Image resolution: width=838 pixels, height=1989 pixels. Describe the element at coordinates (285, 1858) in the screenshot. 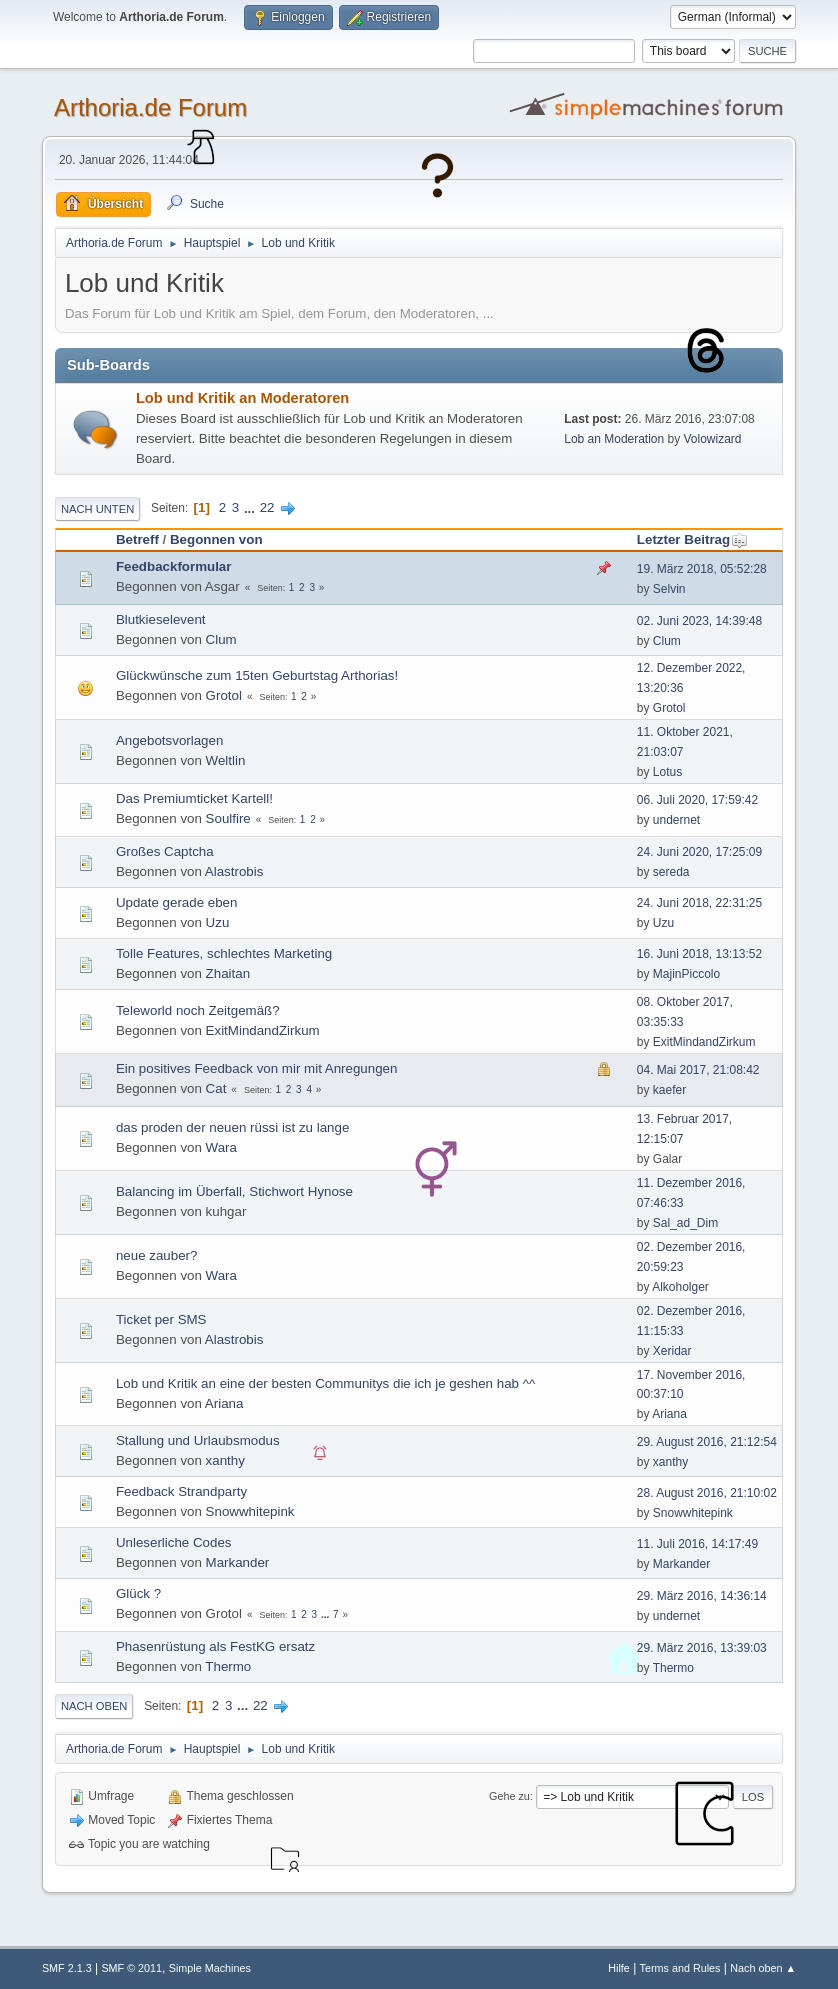

I see `access user-specific files or documents` at that location.